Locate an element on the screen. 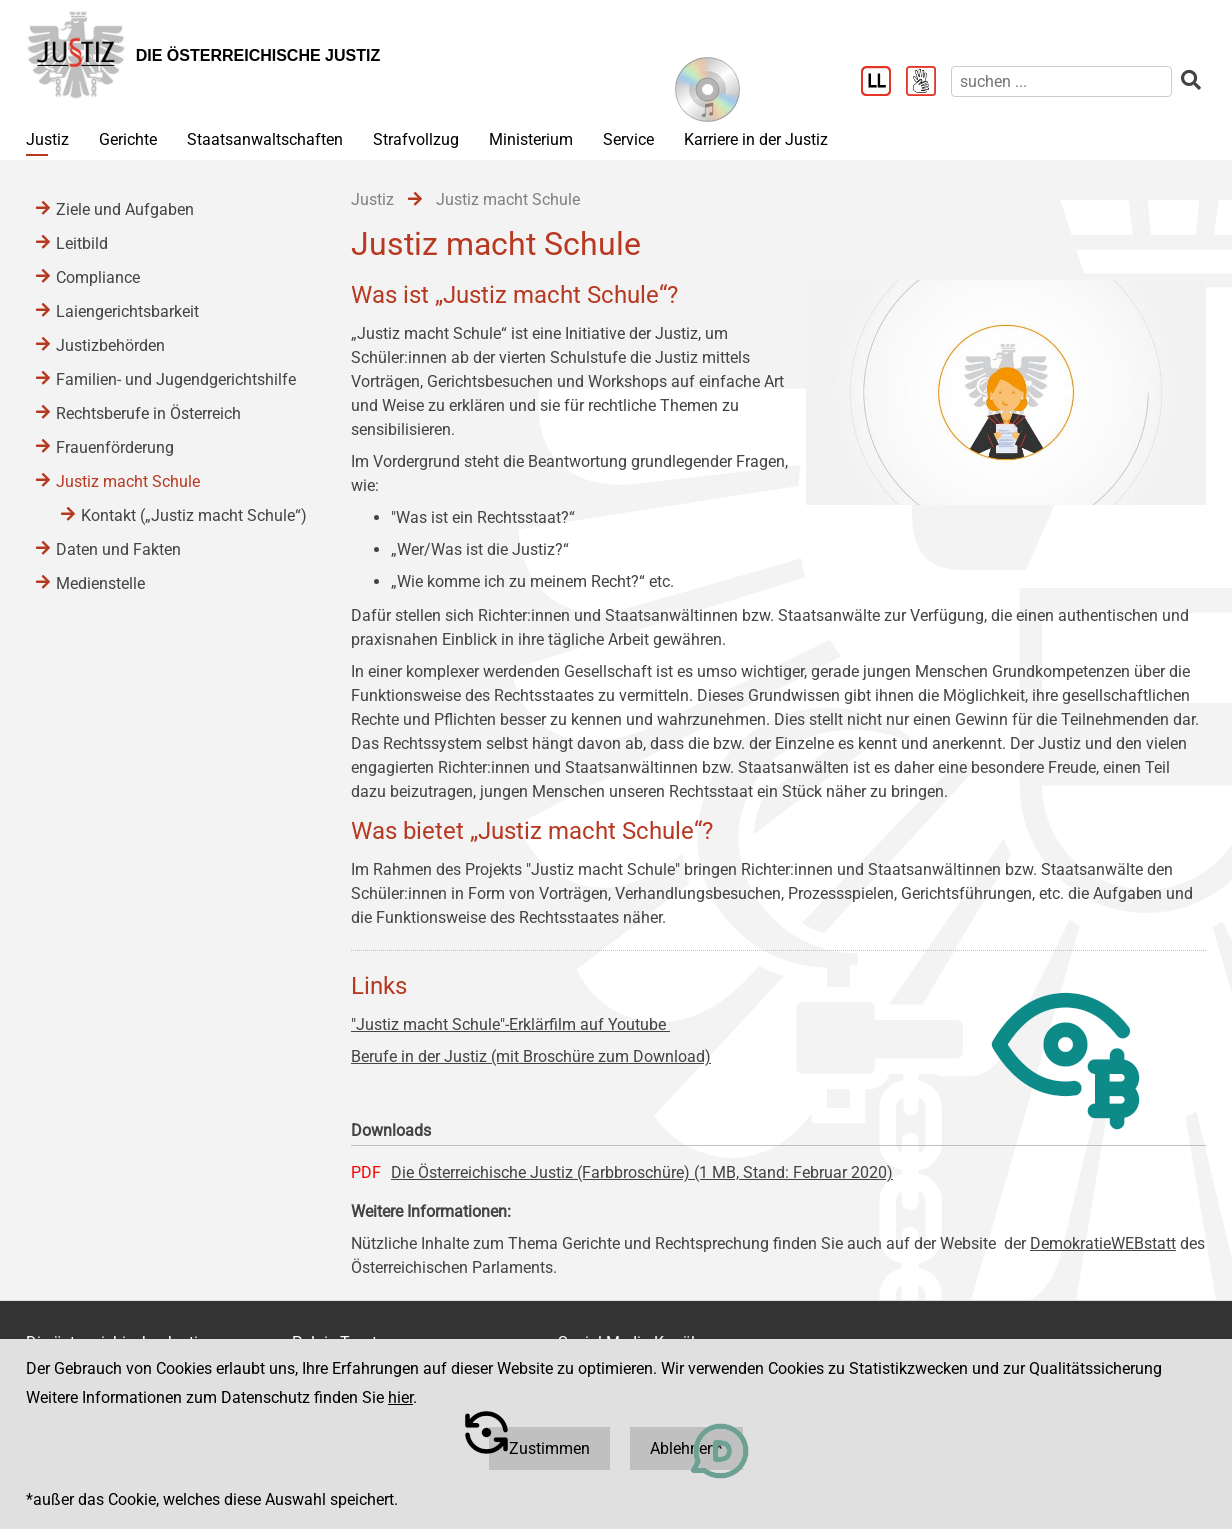 The height and width of the screenshot is (1529, 1232). audio CD or music disc detected is located at coordinates (707, 89).